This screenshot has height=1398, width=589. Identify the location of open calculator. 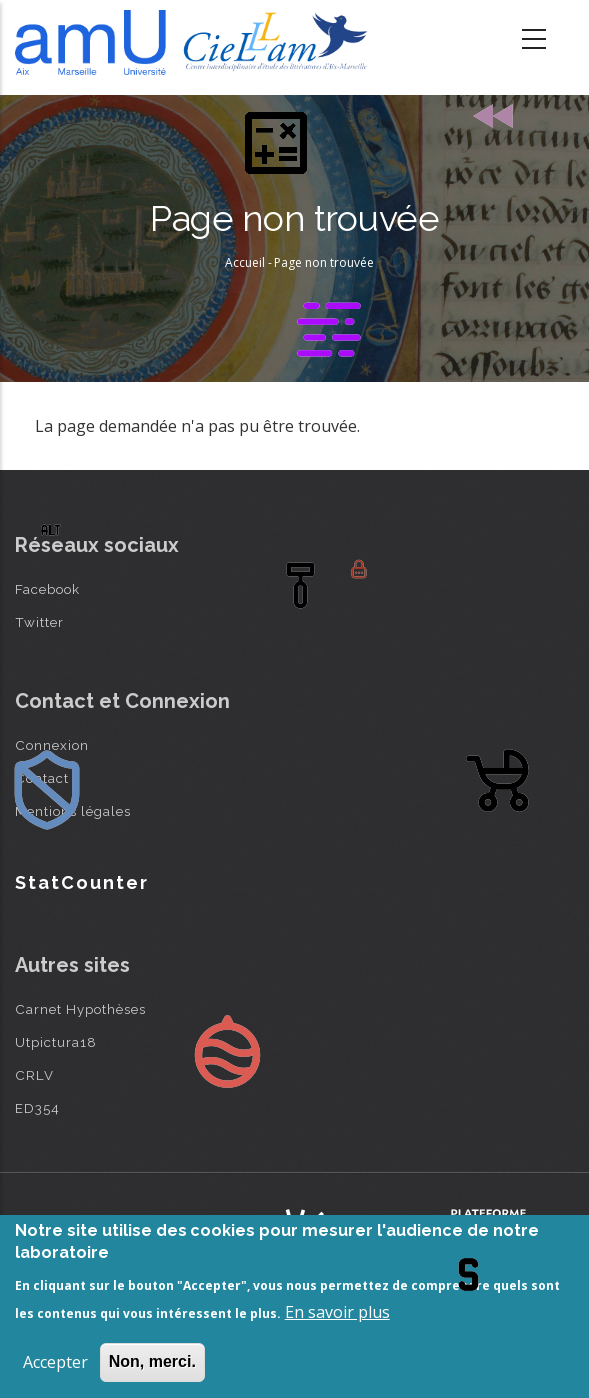
(276, 143).